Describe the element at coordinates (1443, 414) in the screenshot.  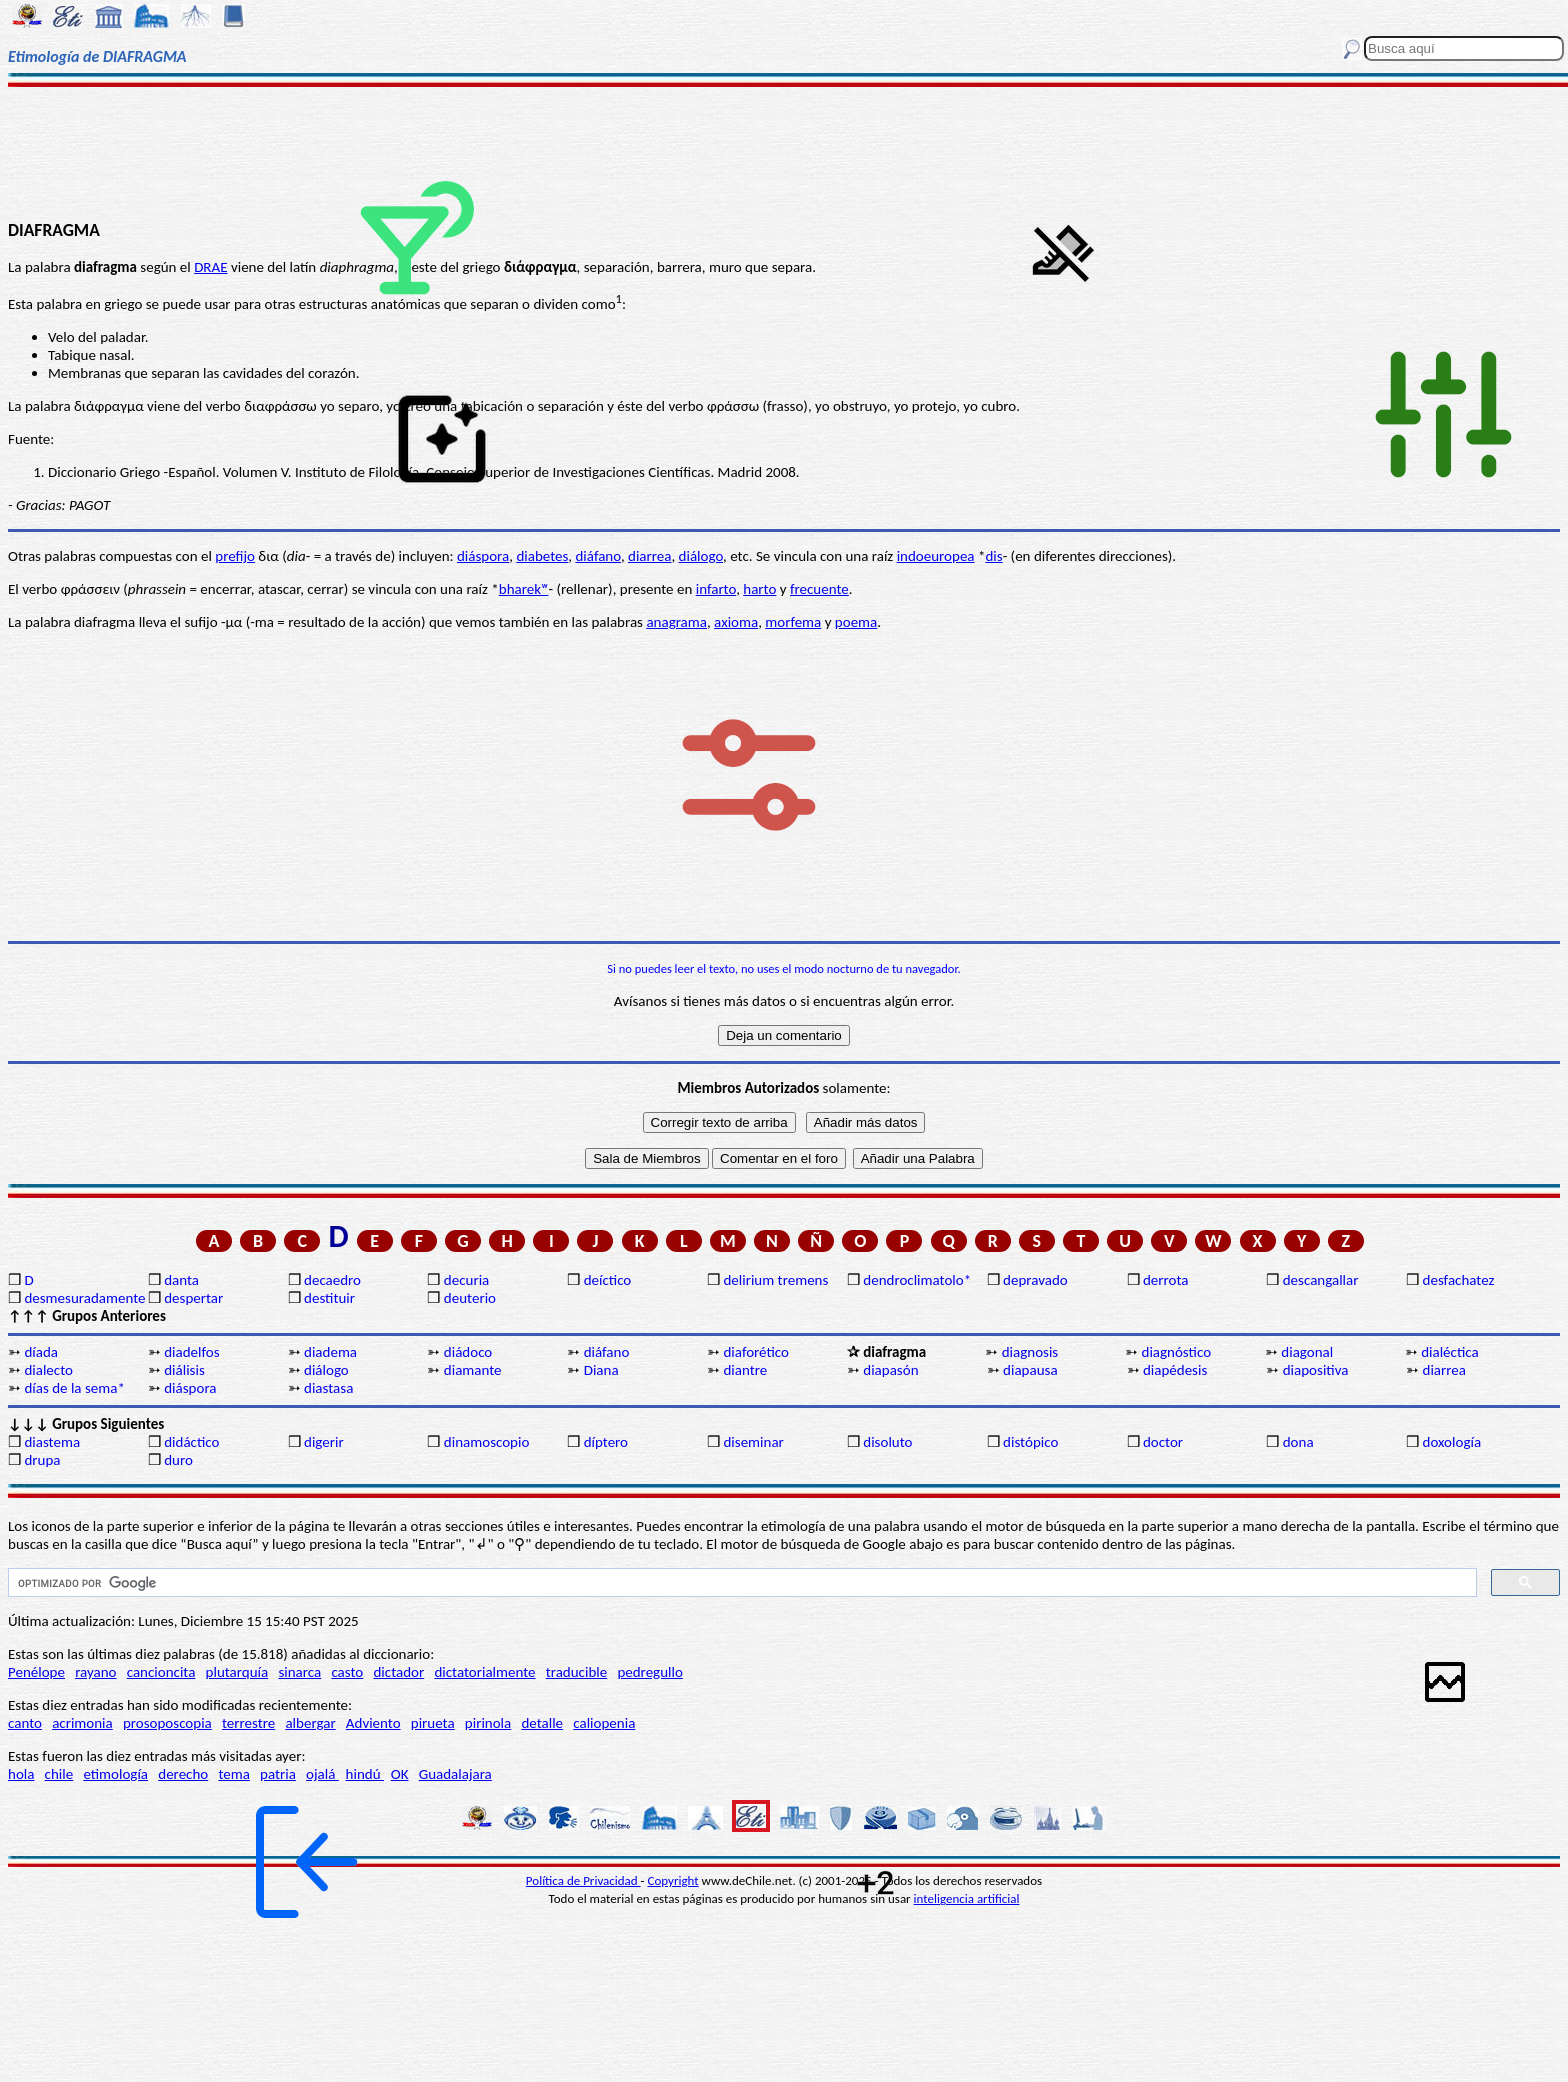
I see `adjust settings or preferences` at that location.